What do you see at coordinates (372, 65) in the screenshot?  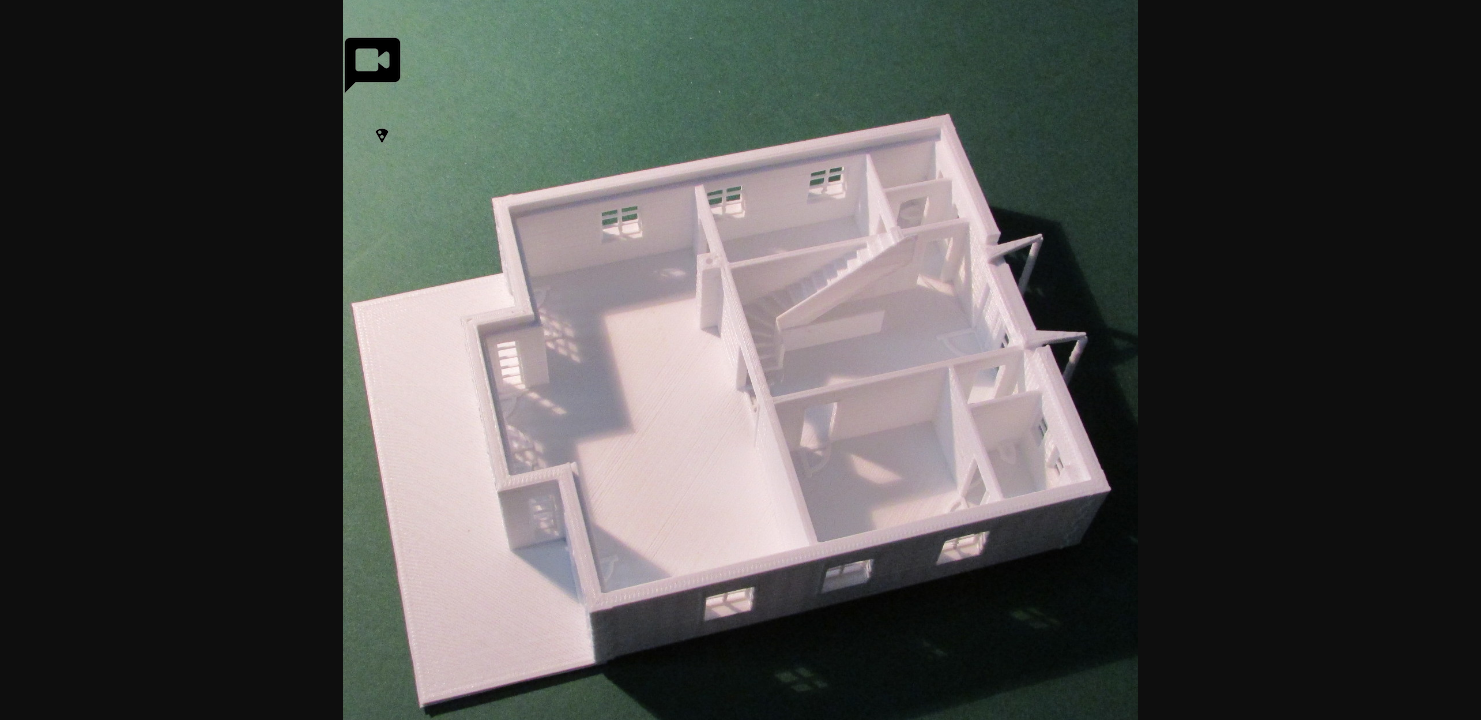 I see `start a video chat` at bounding box center [372, 65].